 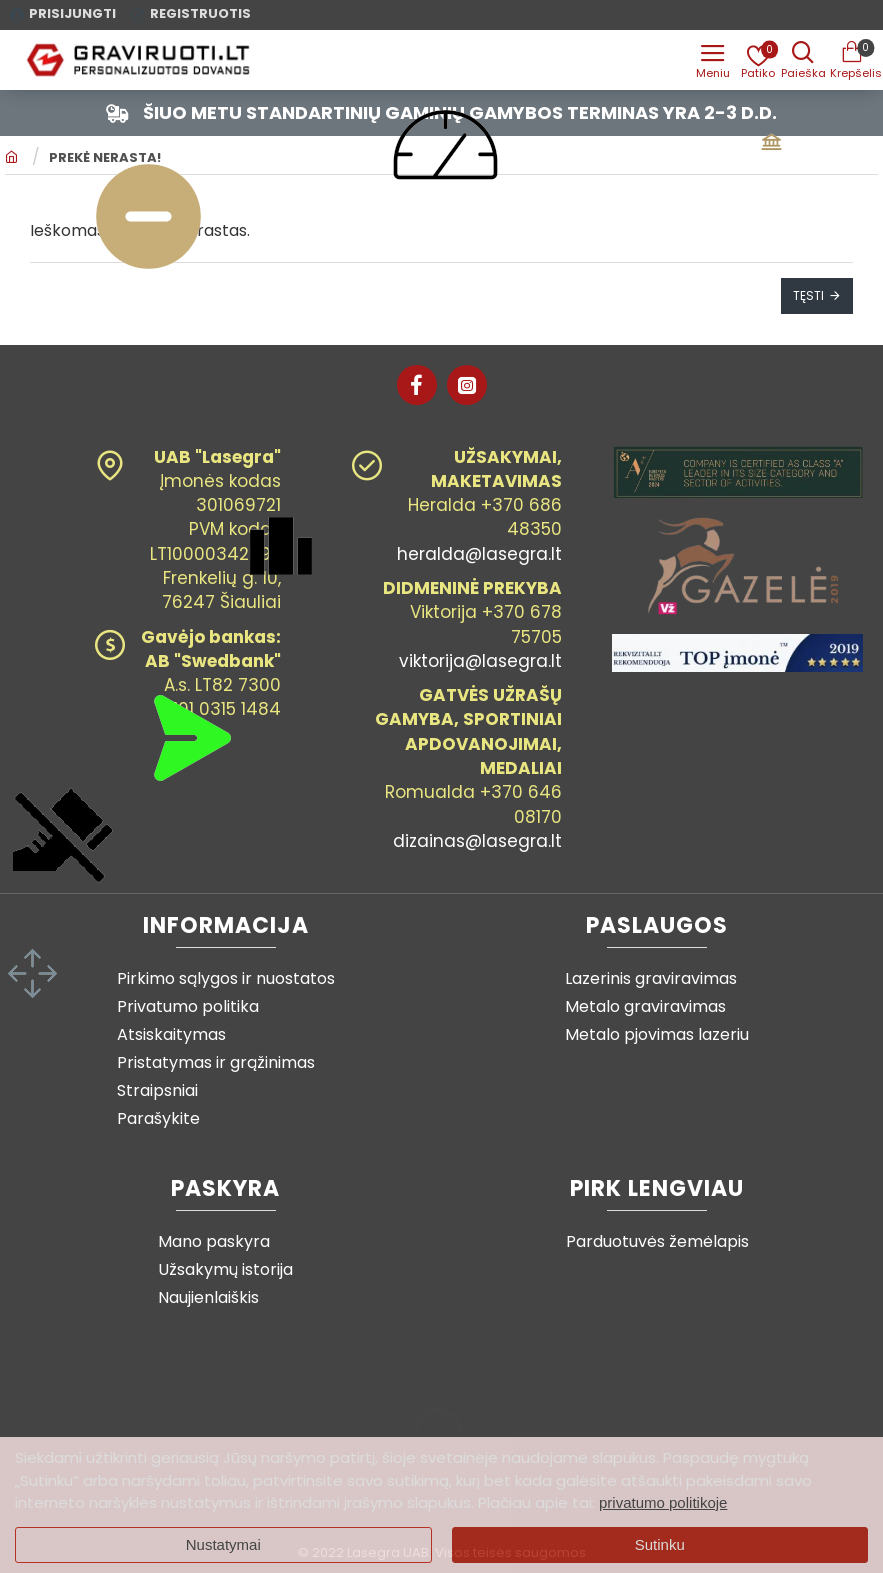 What do you see at coordinates (148, 216) in the screenshot?
I see `remove an item from a list` at bounding box center [148, 216].